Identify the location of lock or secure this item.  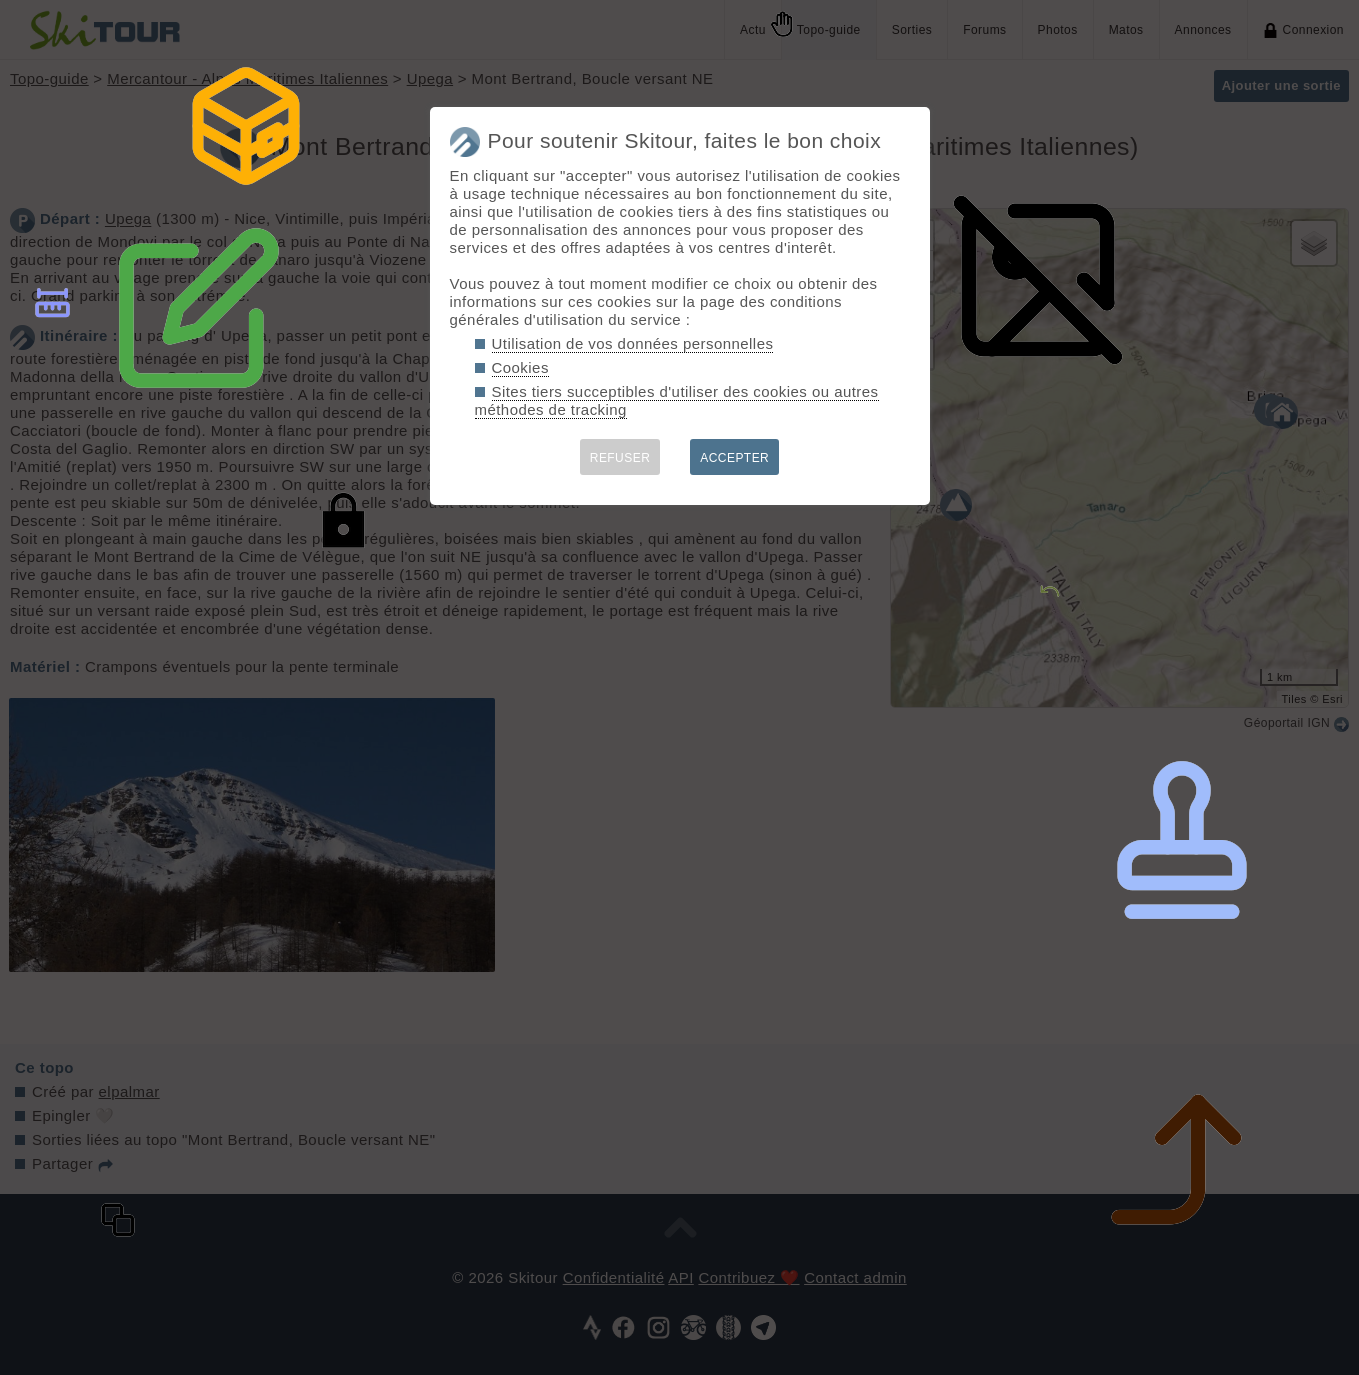
(343, 521).